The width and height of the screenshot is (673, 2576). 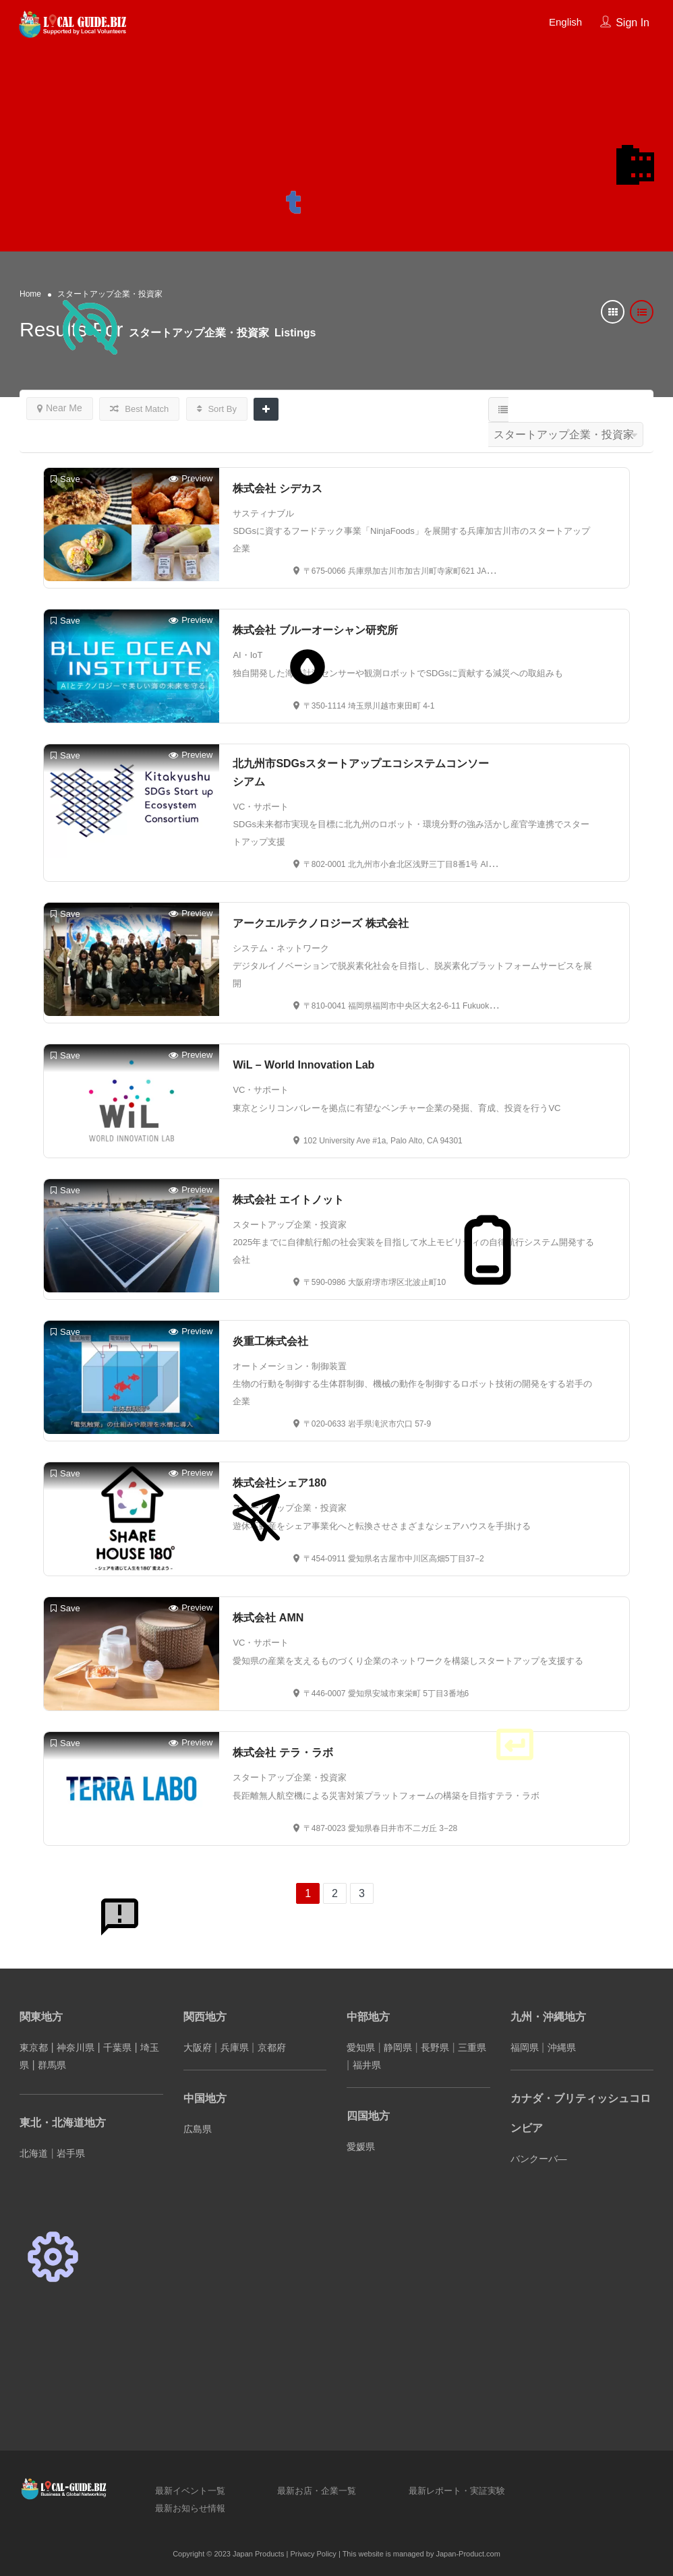 I want to click on access app settings, so click(x=53, y=2256).